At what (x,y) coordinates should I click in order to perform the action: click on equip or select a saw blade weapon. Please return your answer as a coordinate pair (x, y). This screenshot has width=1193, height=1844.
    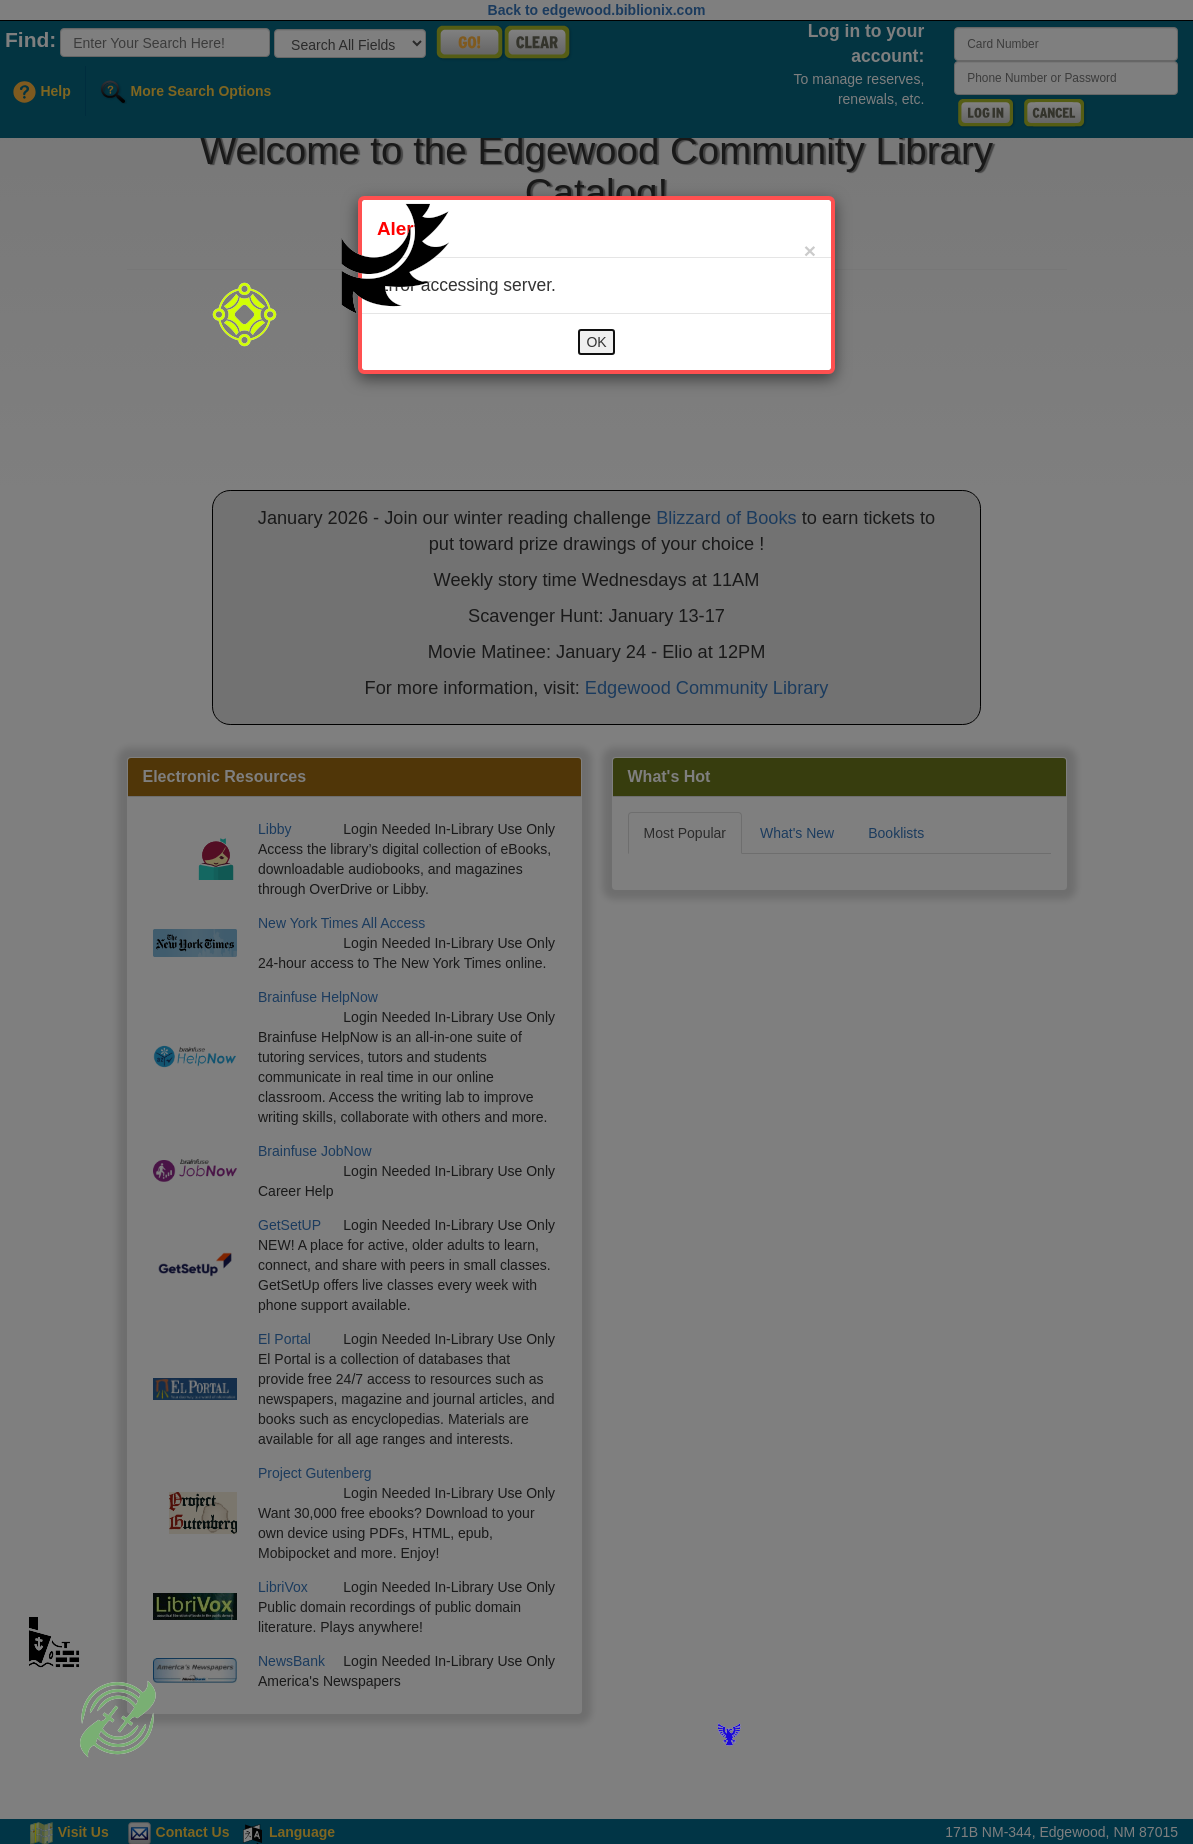
    Looking at the image, I should click on (396, 259).